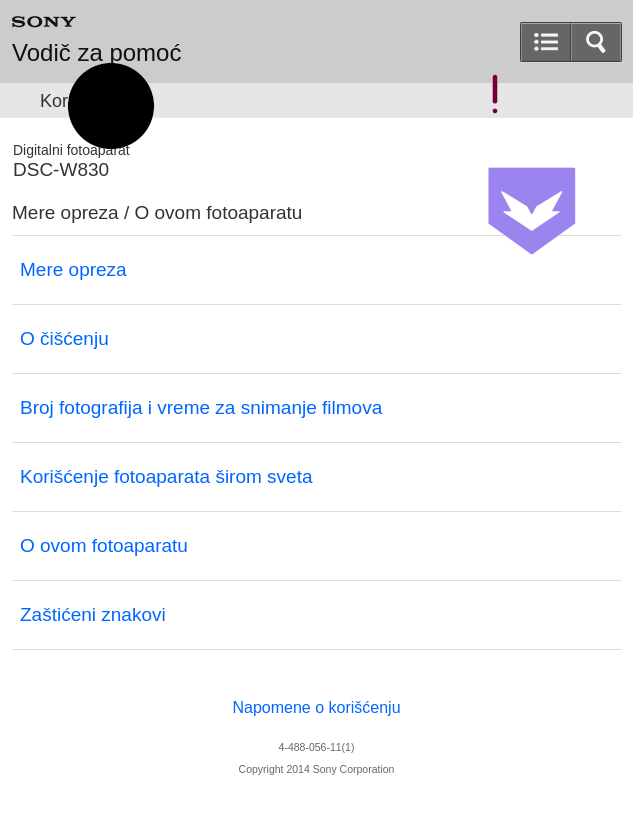 This screenshot has height=836, width=633. Describe the element at coordinates (532, 211) in the screenshot. I see `indicates membership in Discord's HypeSquad House of Bravery` at that location.